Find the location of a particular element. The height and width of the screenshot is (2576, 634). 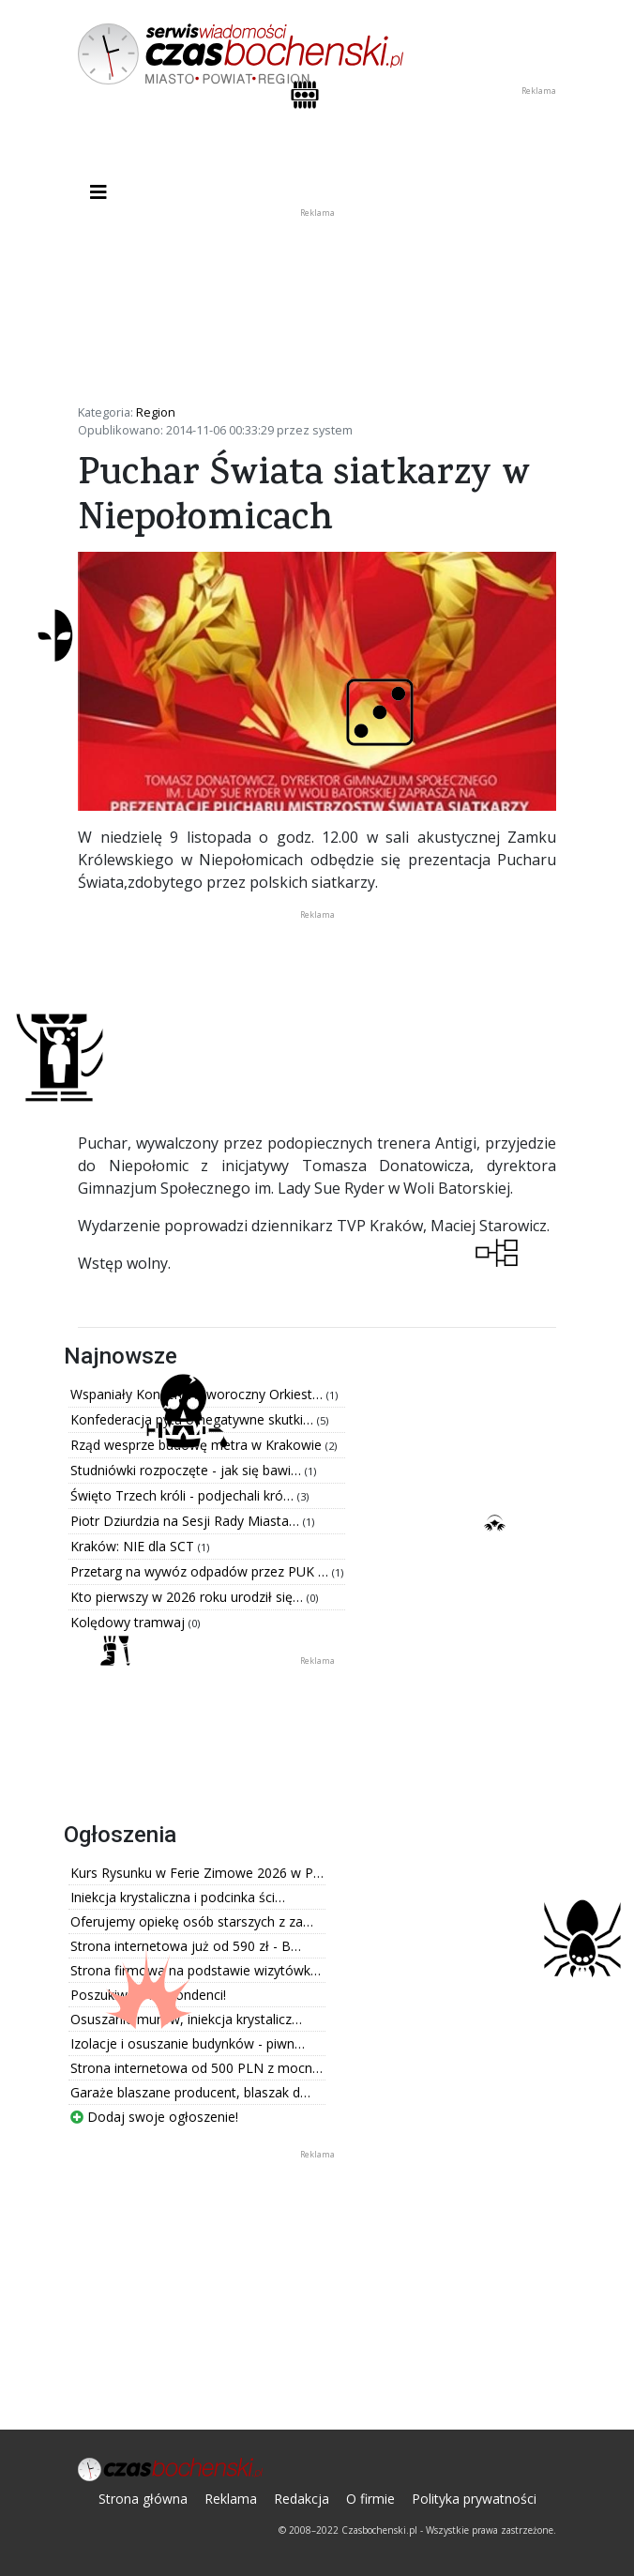

indicates lethal injection or poison hazard is located at coordinates (185, 1410).